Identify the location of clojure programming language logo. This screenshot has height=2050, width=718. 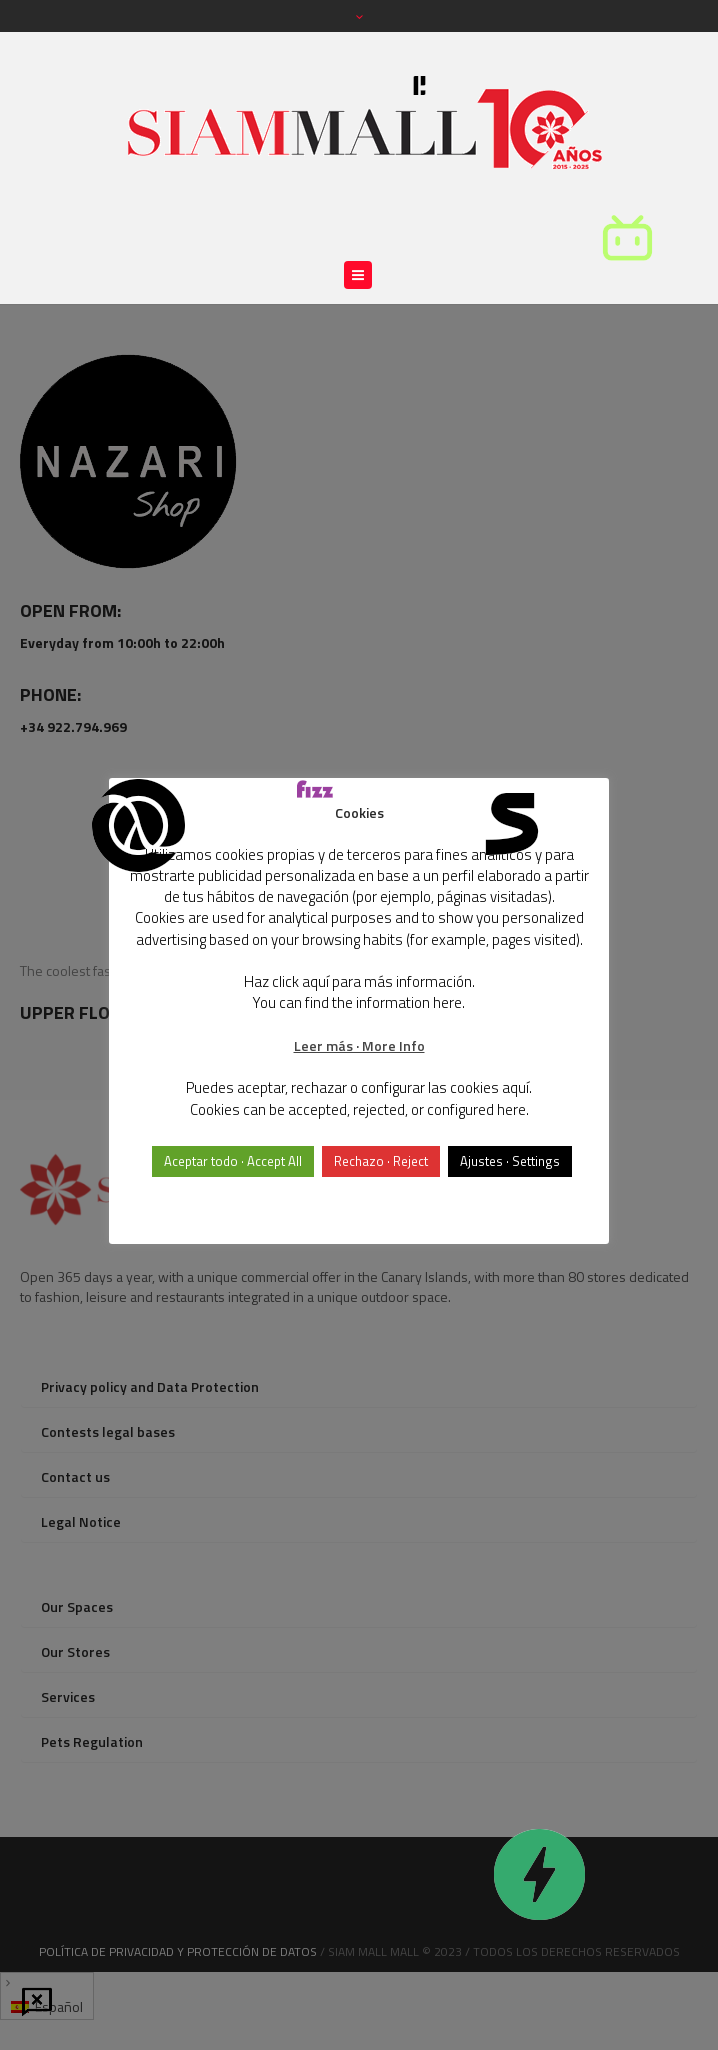
(138, 825).